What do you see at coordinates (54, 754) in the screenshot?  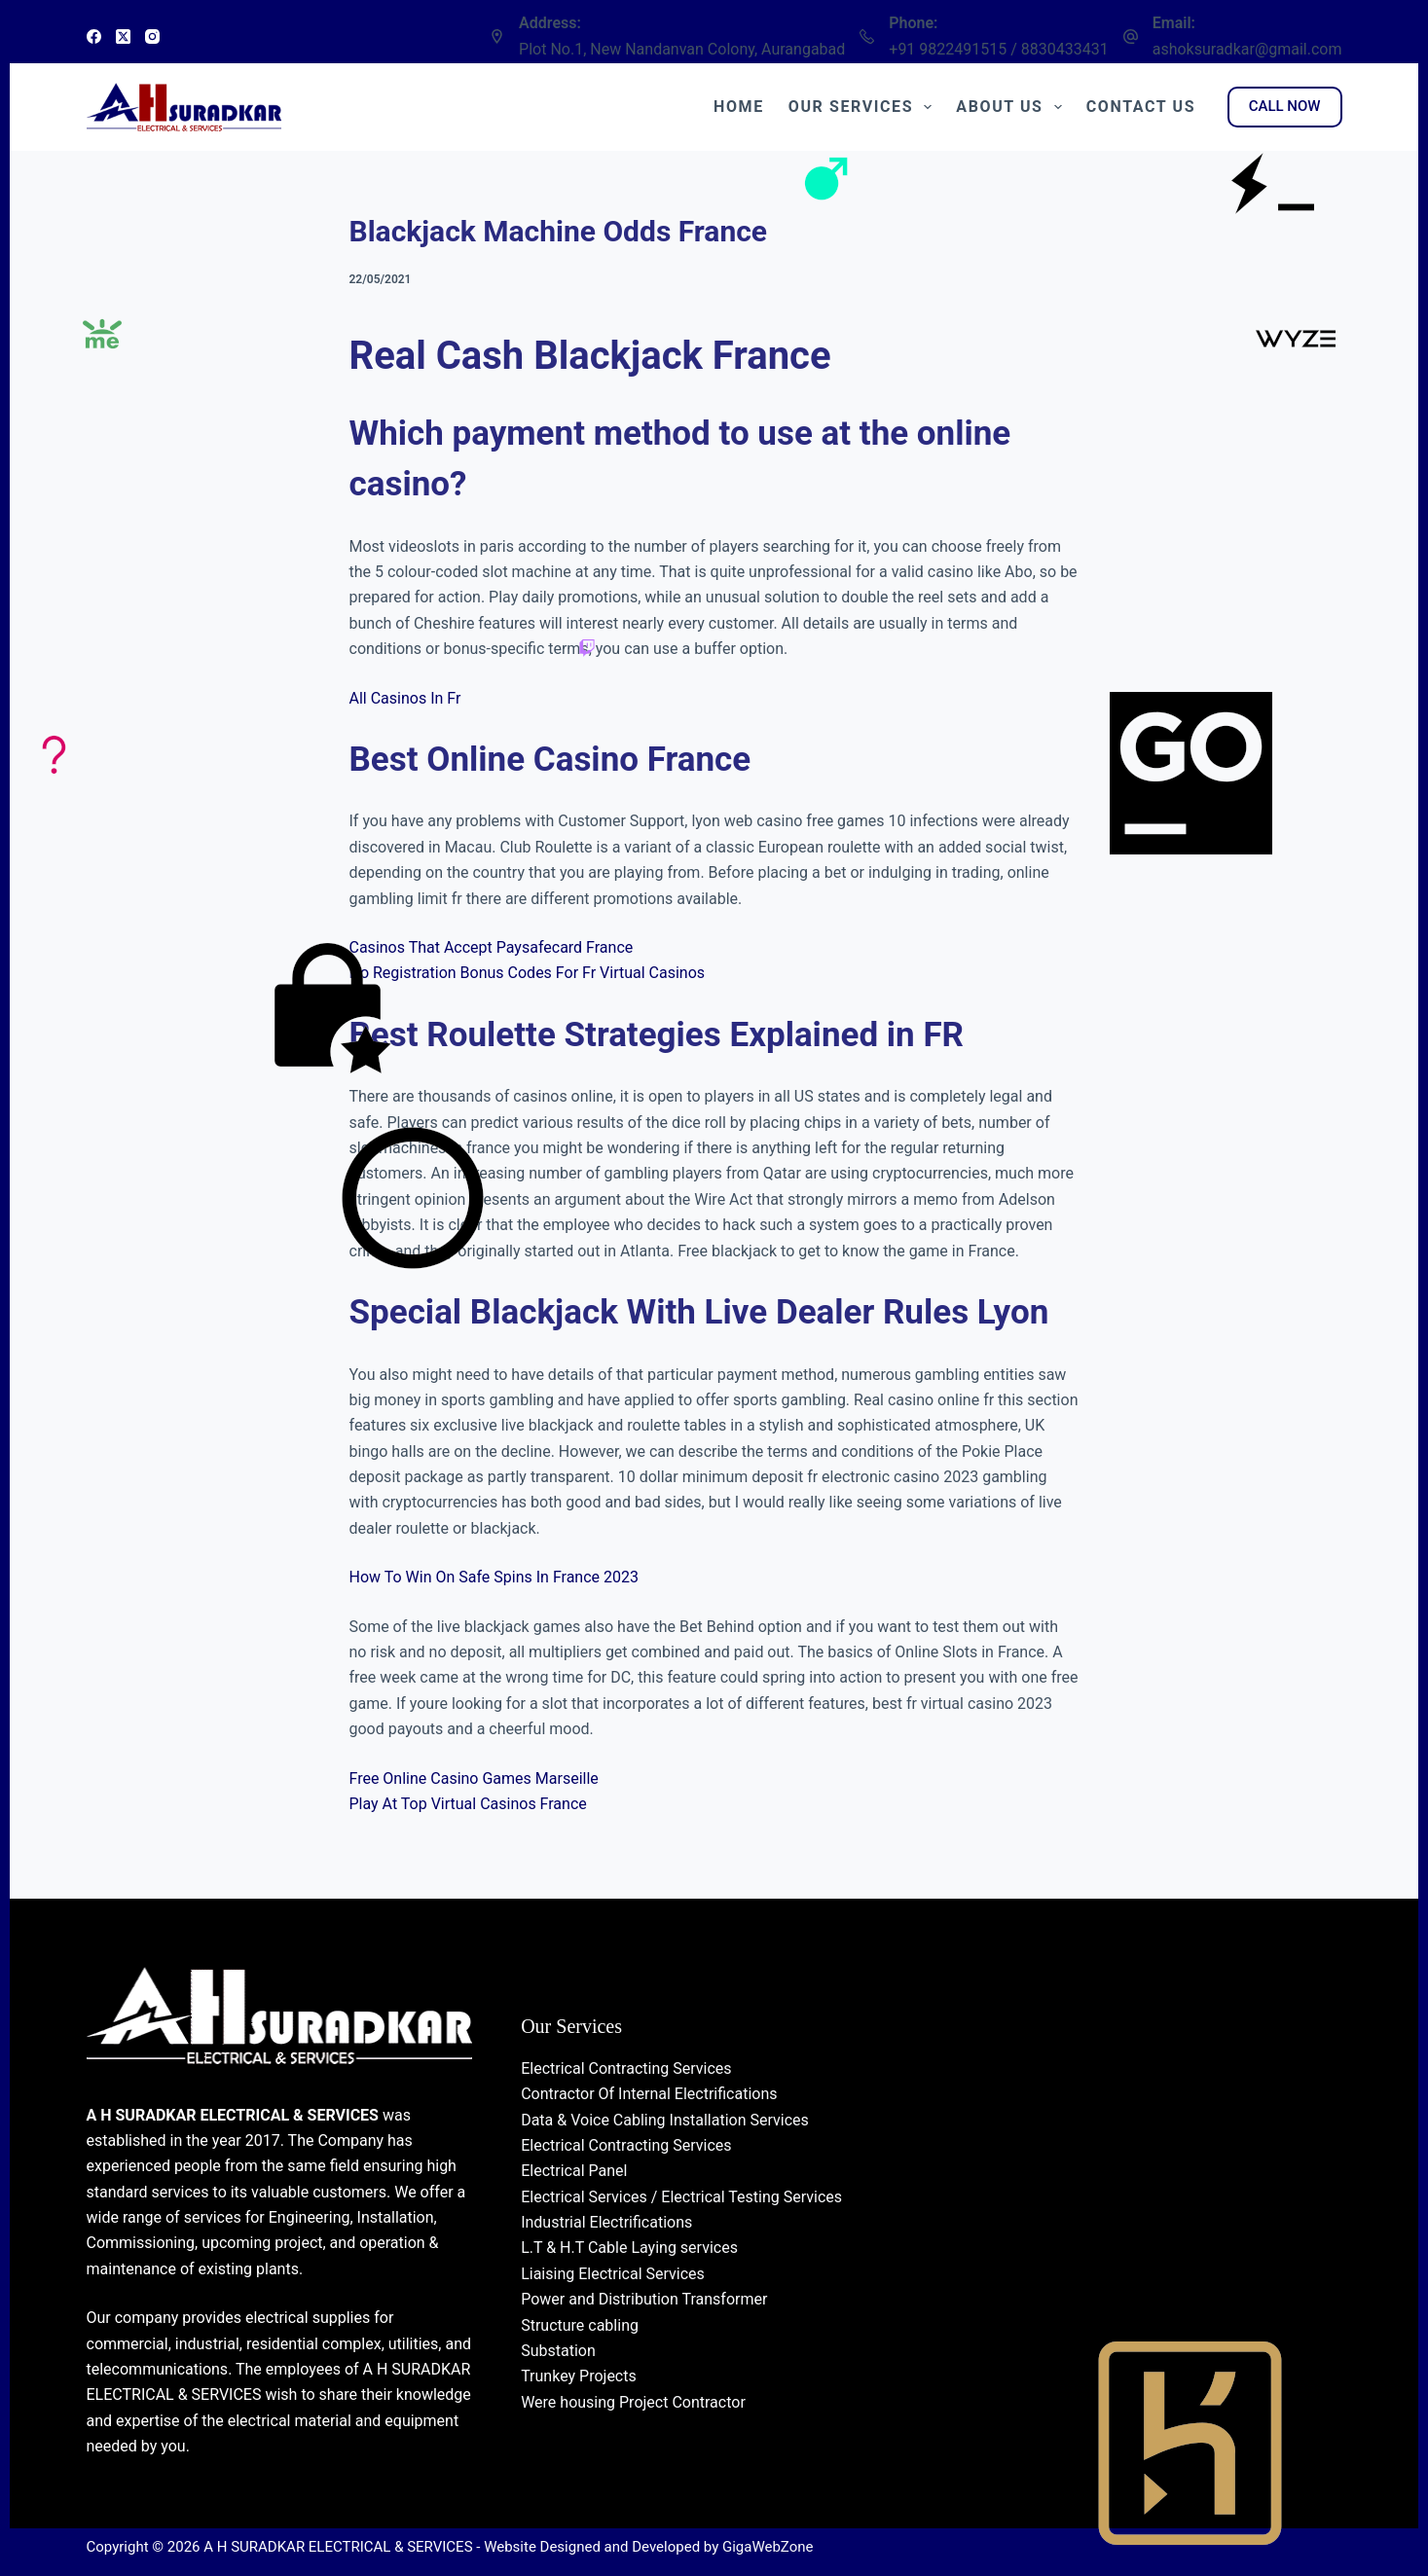 I see `access help or support information` at bounding box center [54, 754].